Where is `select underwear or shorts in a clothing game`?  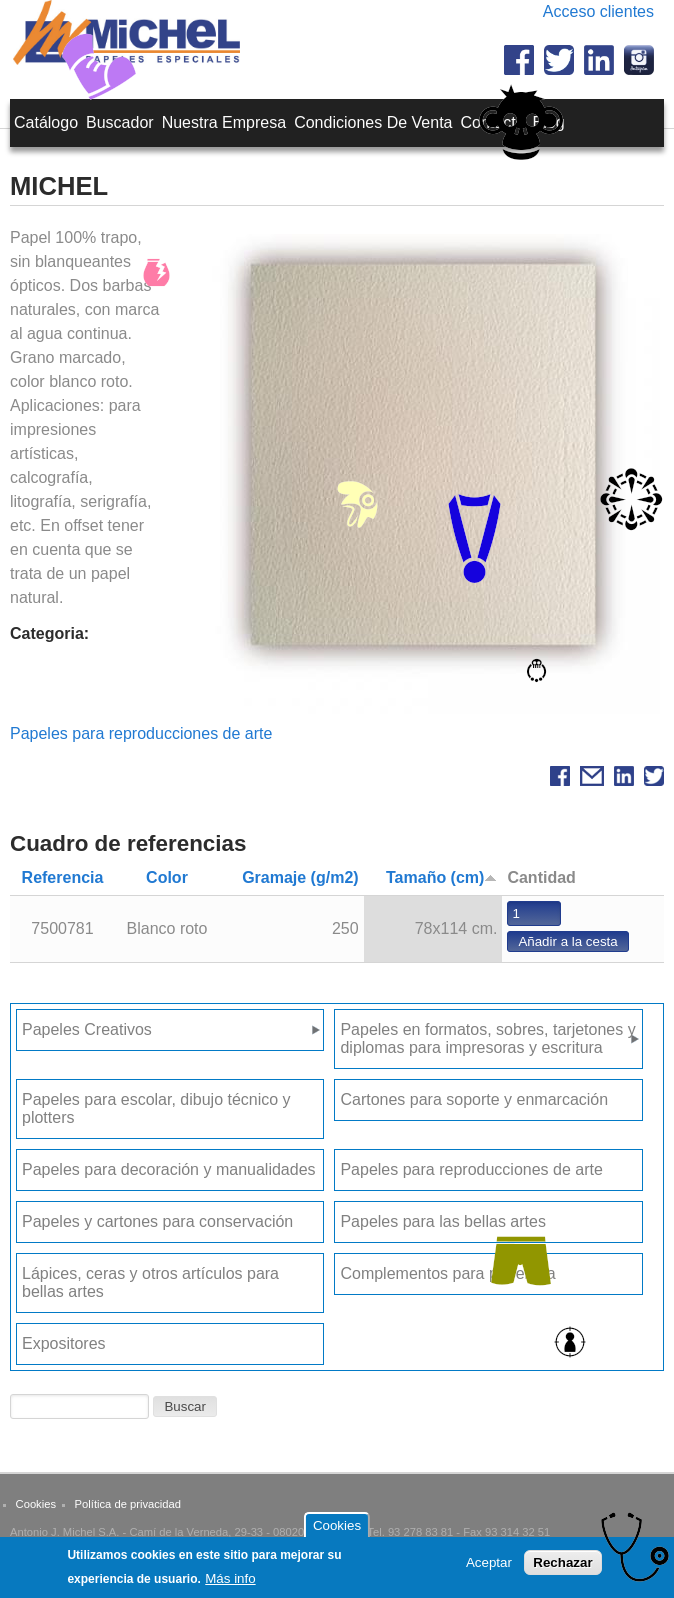 select underwear or shorts in a clothing game is located at coordinates (521, 1261).